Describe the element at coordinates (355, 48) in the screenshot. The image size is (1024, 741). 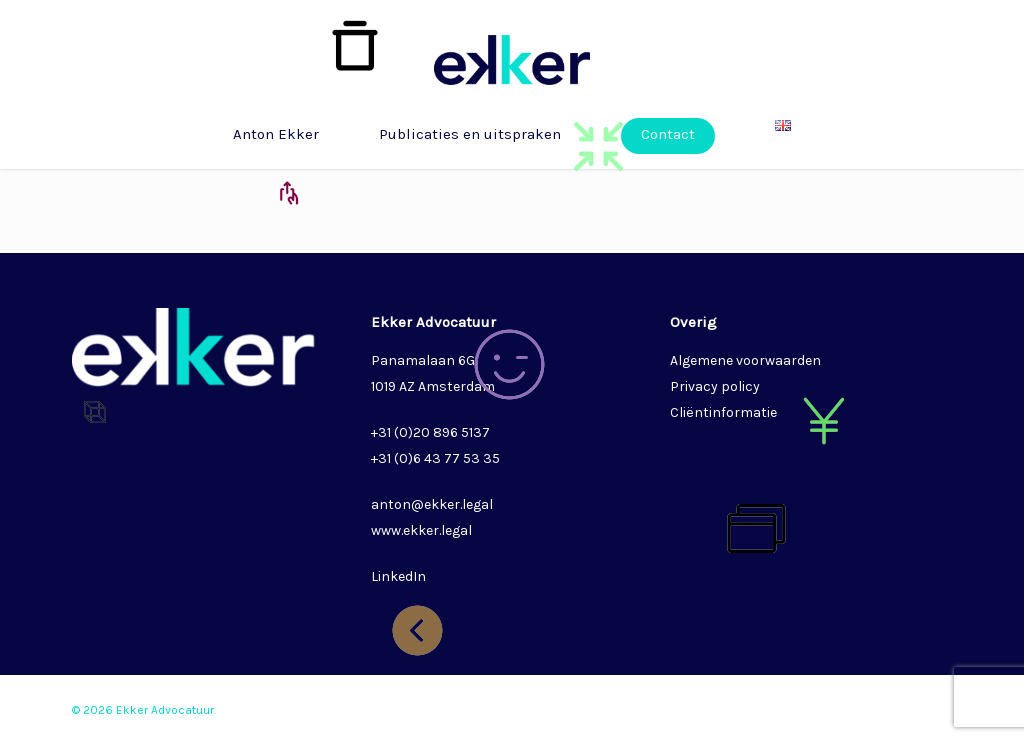
I see `delete item` at that location.